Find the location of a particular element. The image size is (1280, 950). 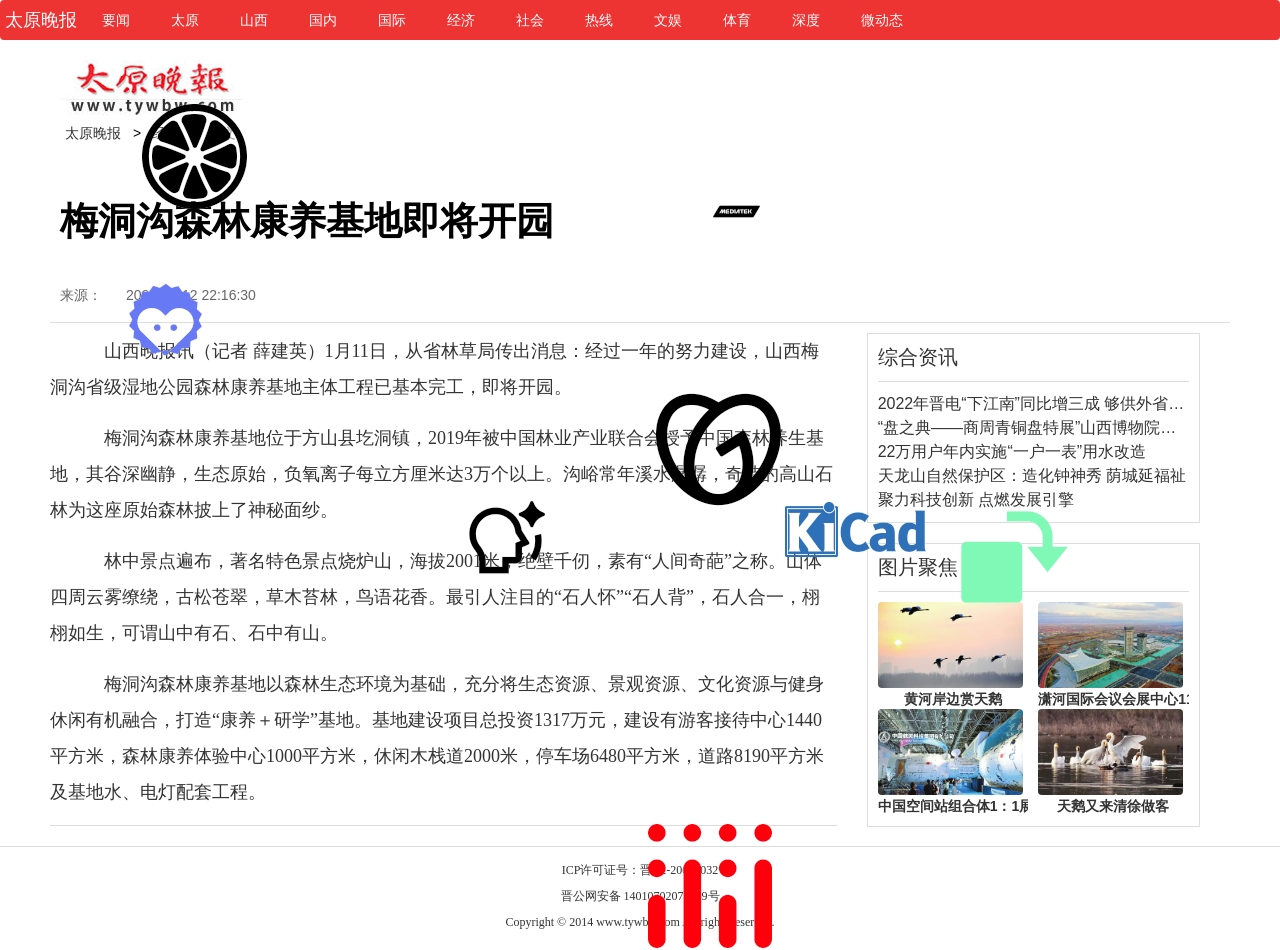

access speak ai voice assistant is located at coordinates (505, 540).